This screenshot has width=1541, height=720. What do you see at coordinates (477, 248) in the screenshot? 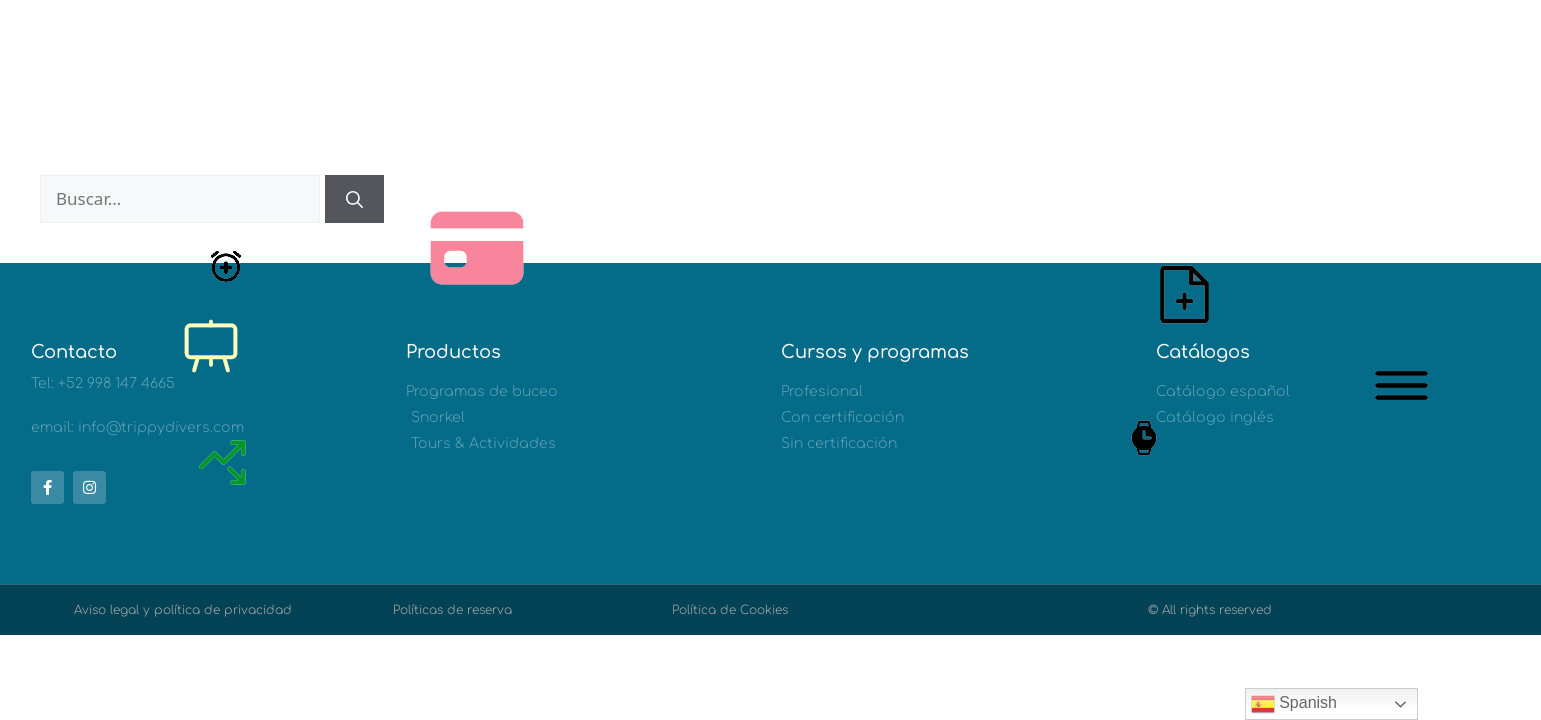
I see `manage payment methods` at bounding box center [477, 248].